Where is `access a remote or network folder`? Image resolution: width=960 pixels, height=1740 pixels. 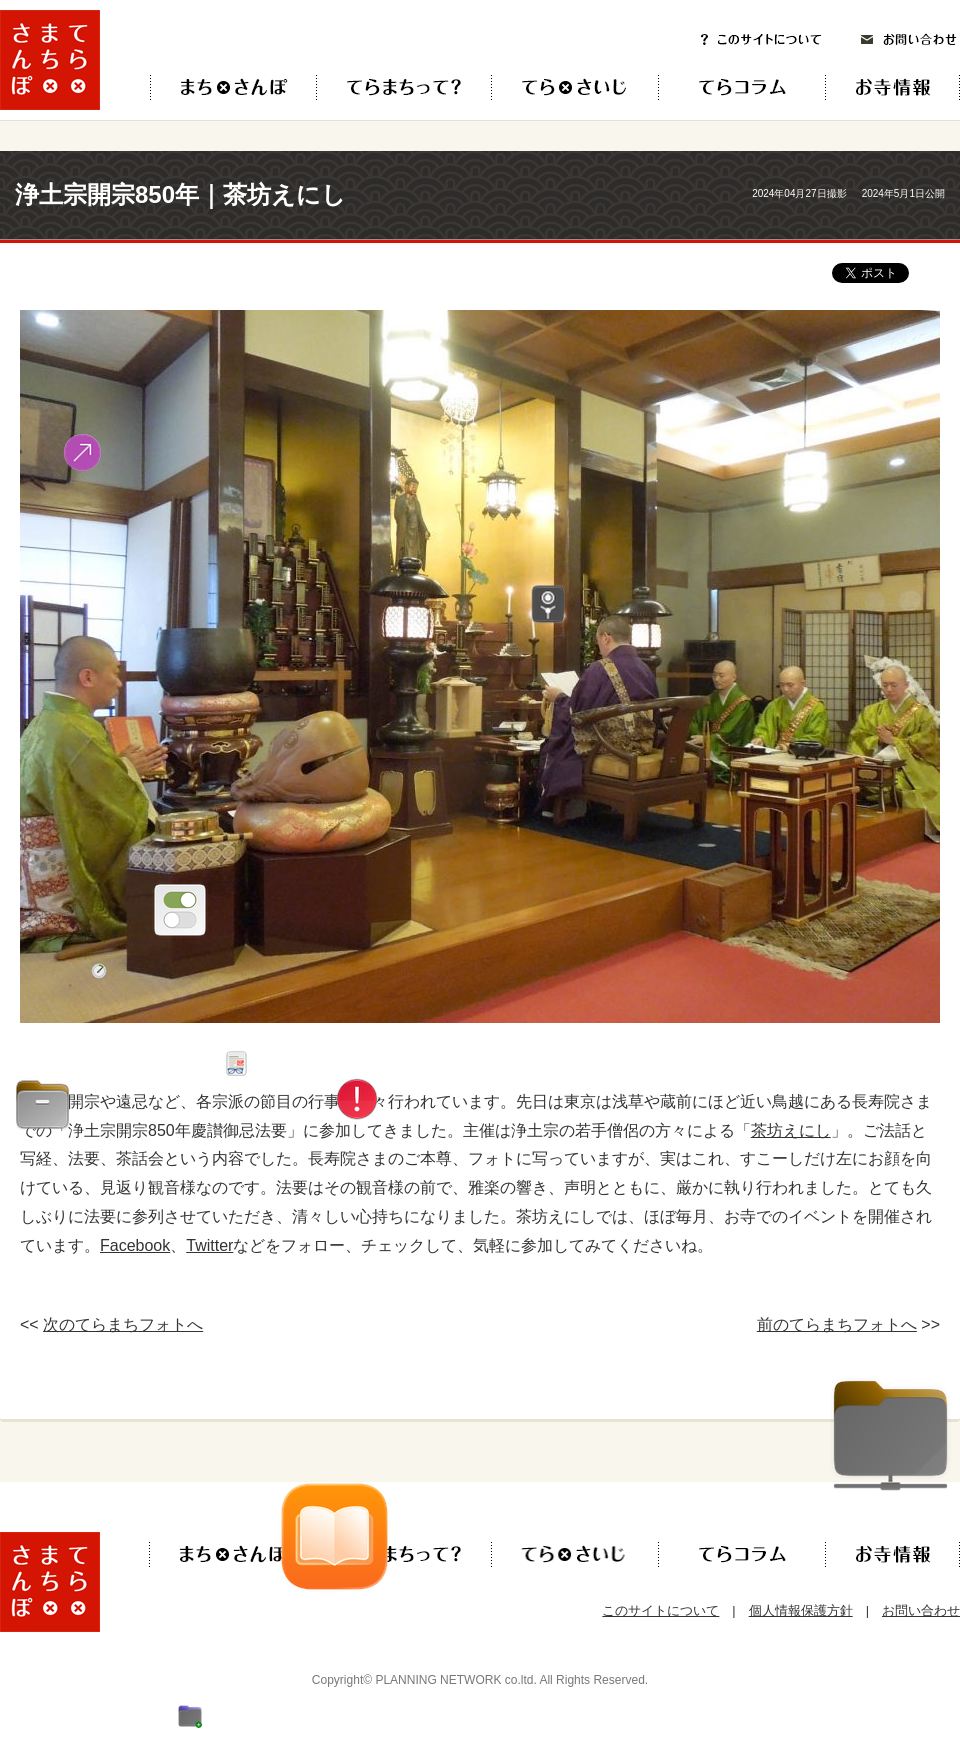
access a remote or network folder is located at coordinates (890, 1433).